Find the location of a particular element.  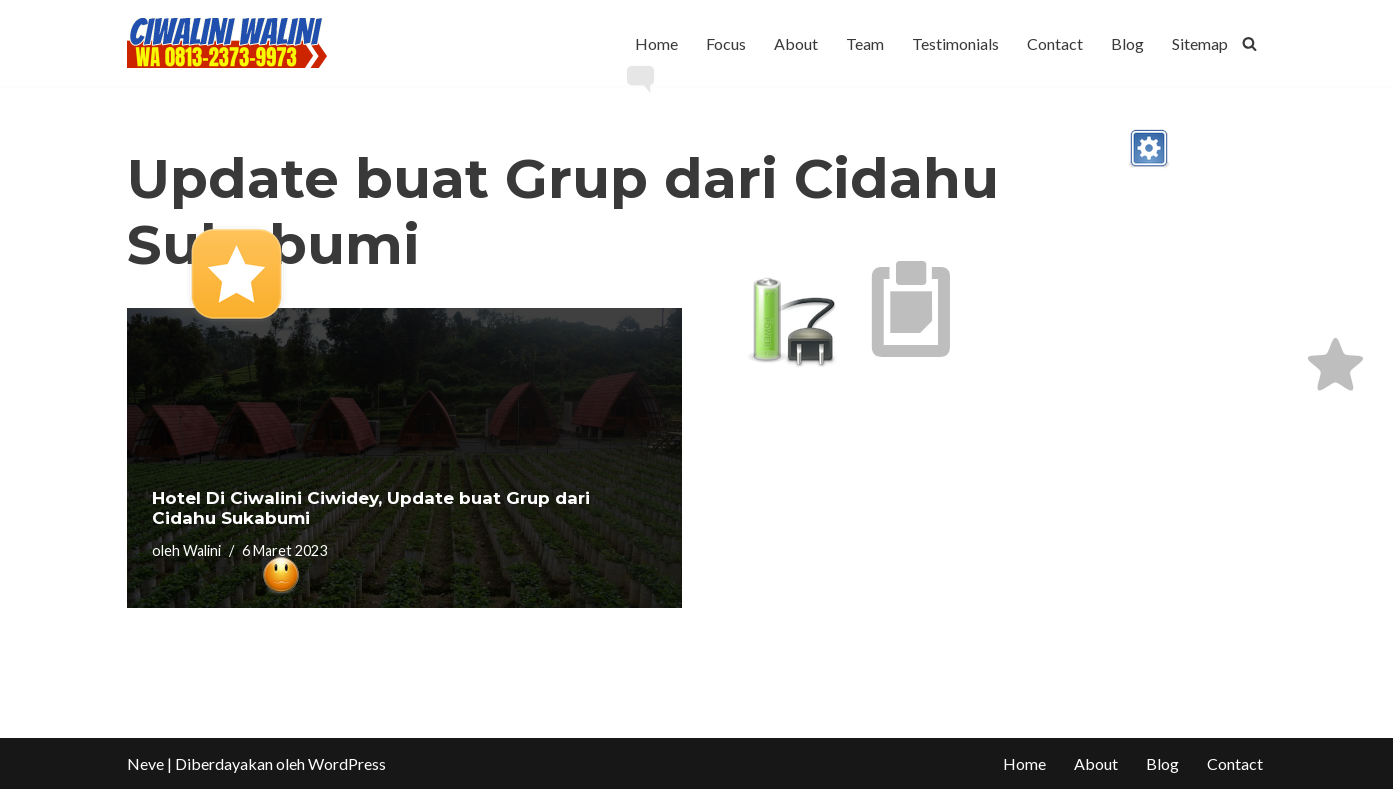

access system settings is located at coordinates (1149, 150).